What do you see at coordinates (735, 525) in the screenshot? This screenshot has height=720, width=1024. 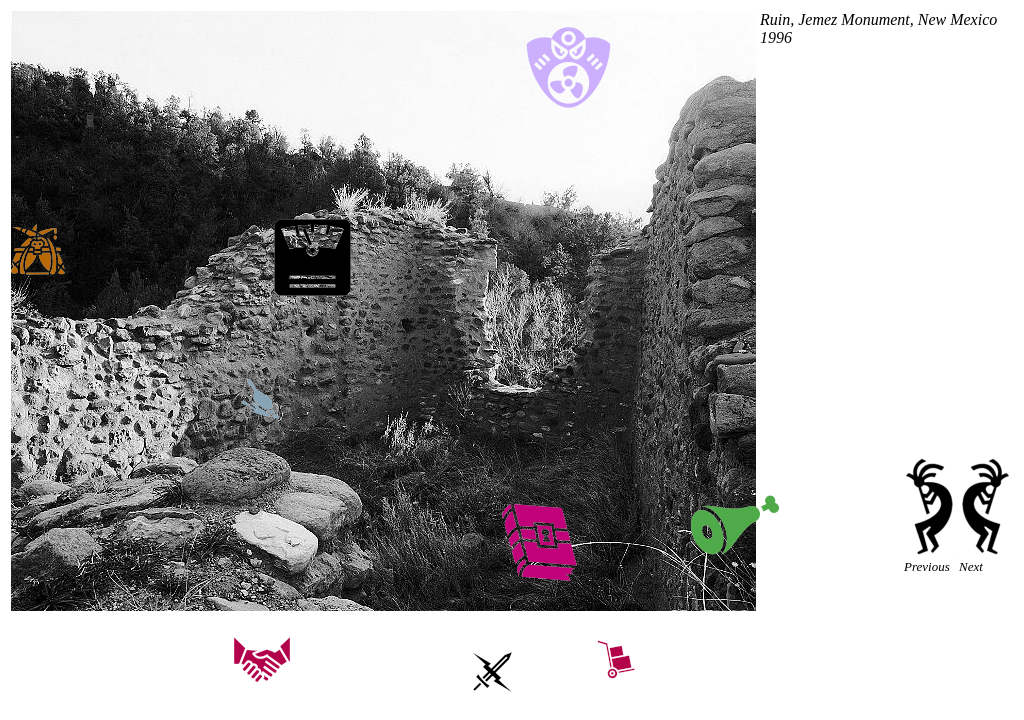 I see `food item in a game inventory` at bounding box center [735, 525].